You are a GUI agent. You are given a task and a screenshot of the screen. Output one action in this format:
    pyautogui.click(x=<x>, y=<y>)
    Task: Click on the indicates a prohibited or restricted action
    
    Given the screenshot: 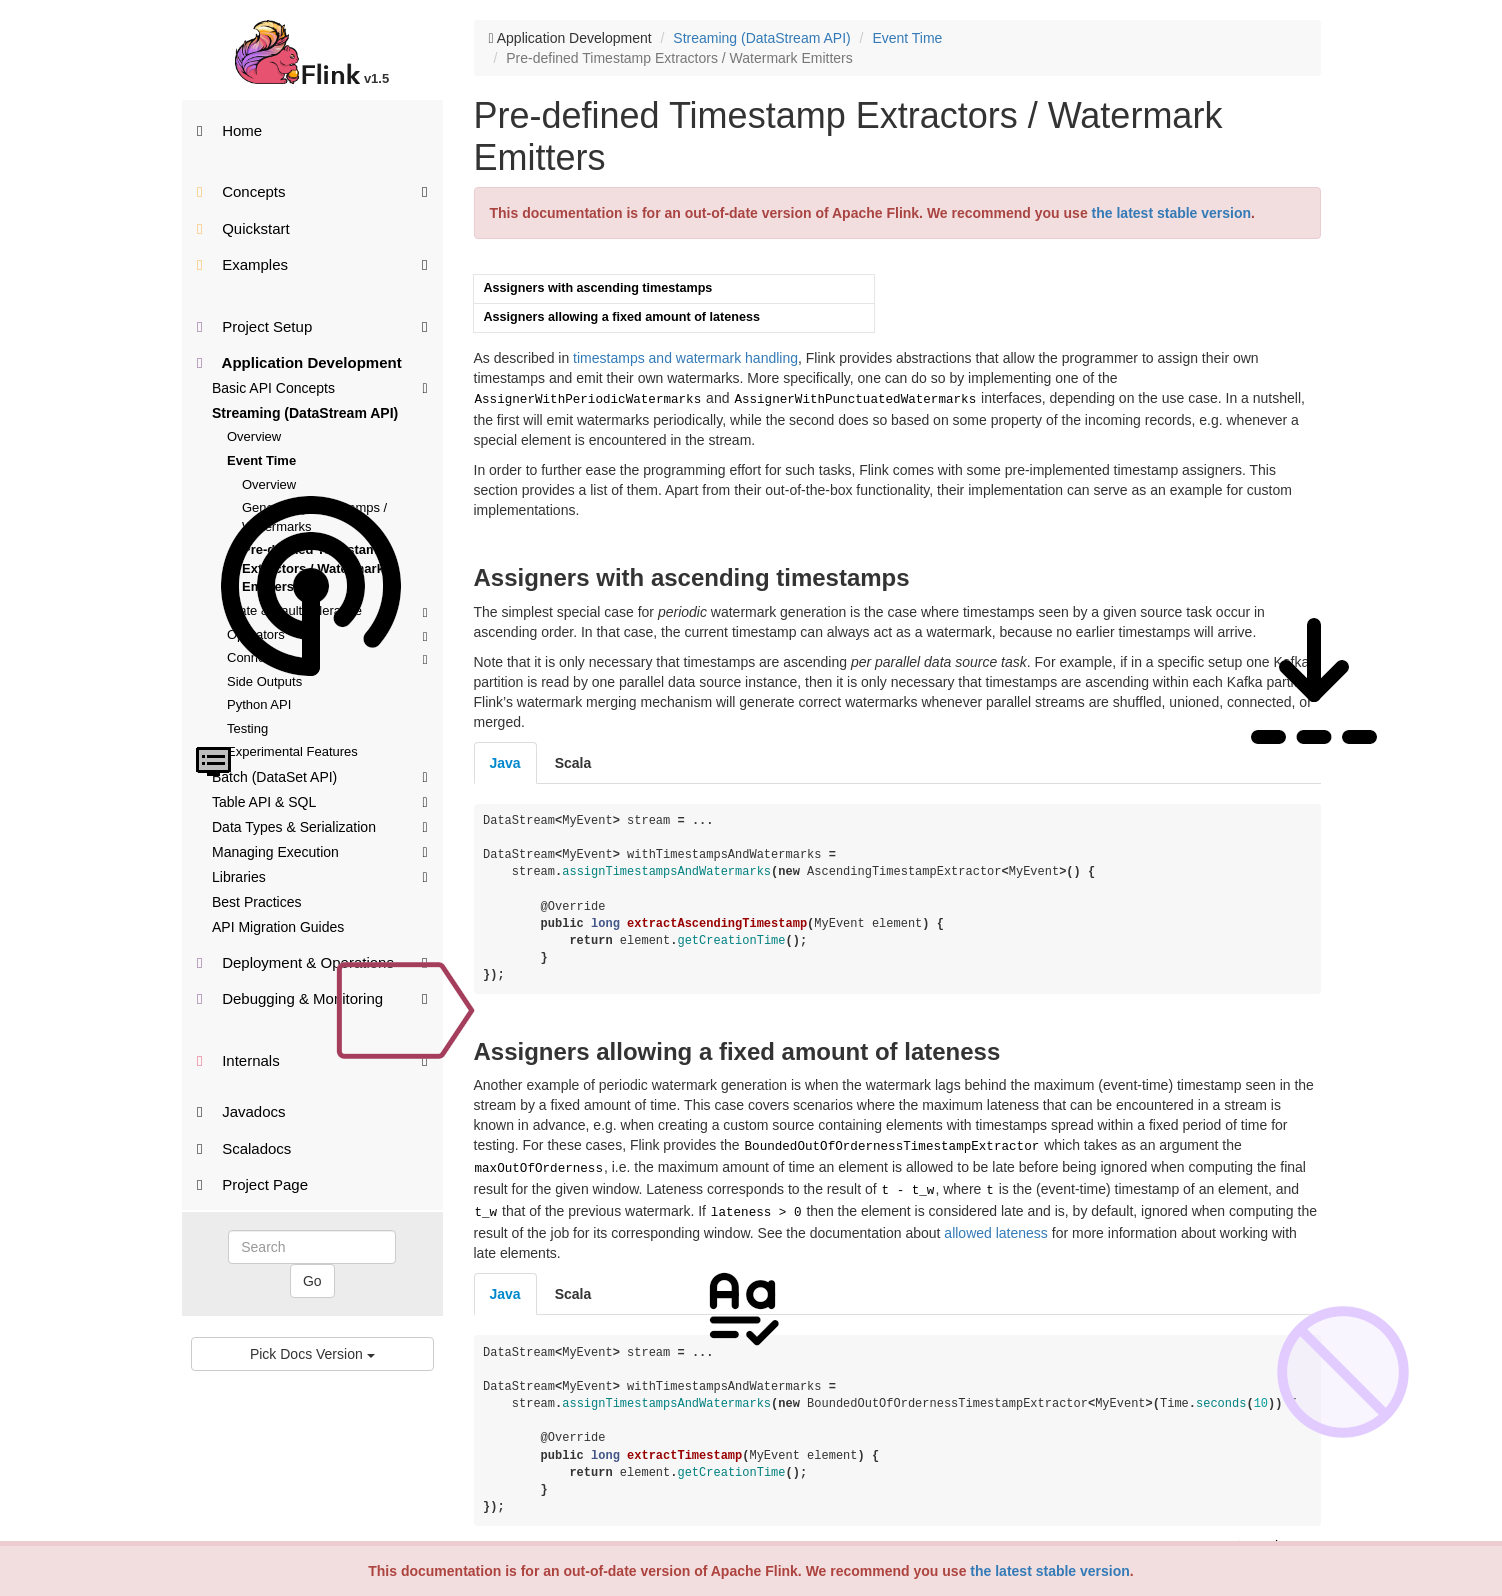 What is the action you would take?
    pyautogui.click(x=1343, y=1372)
    